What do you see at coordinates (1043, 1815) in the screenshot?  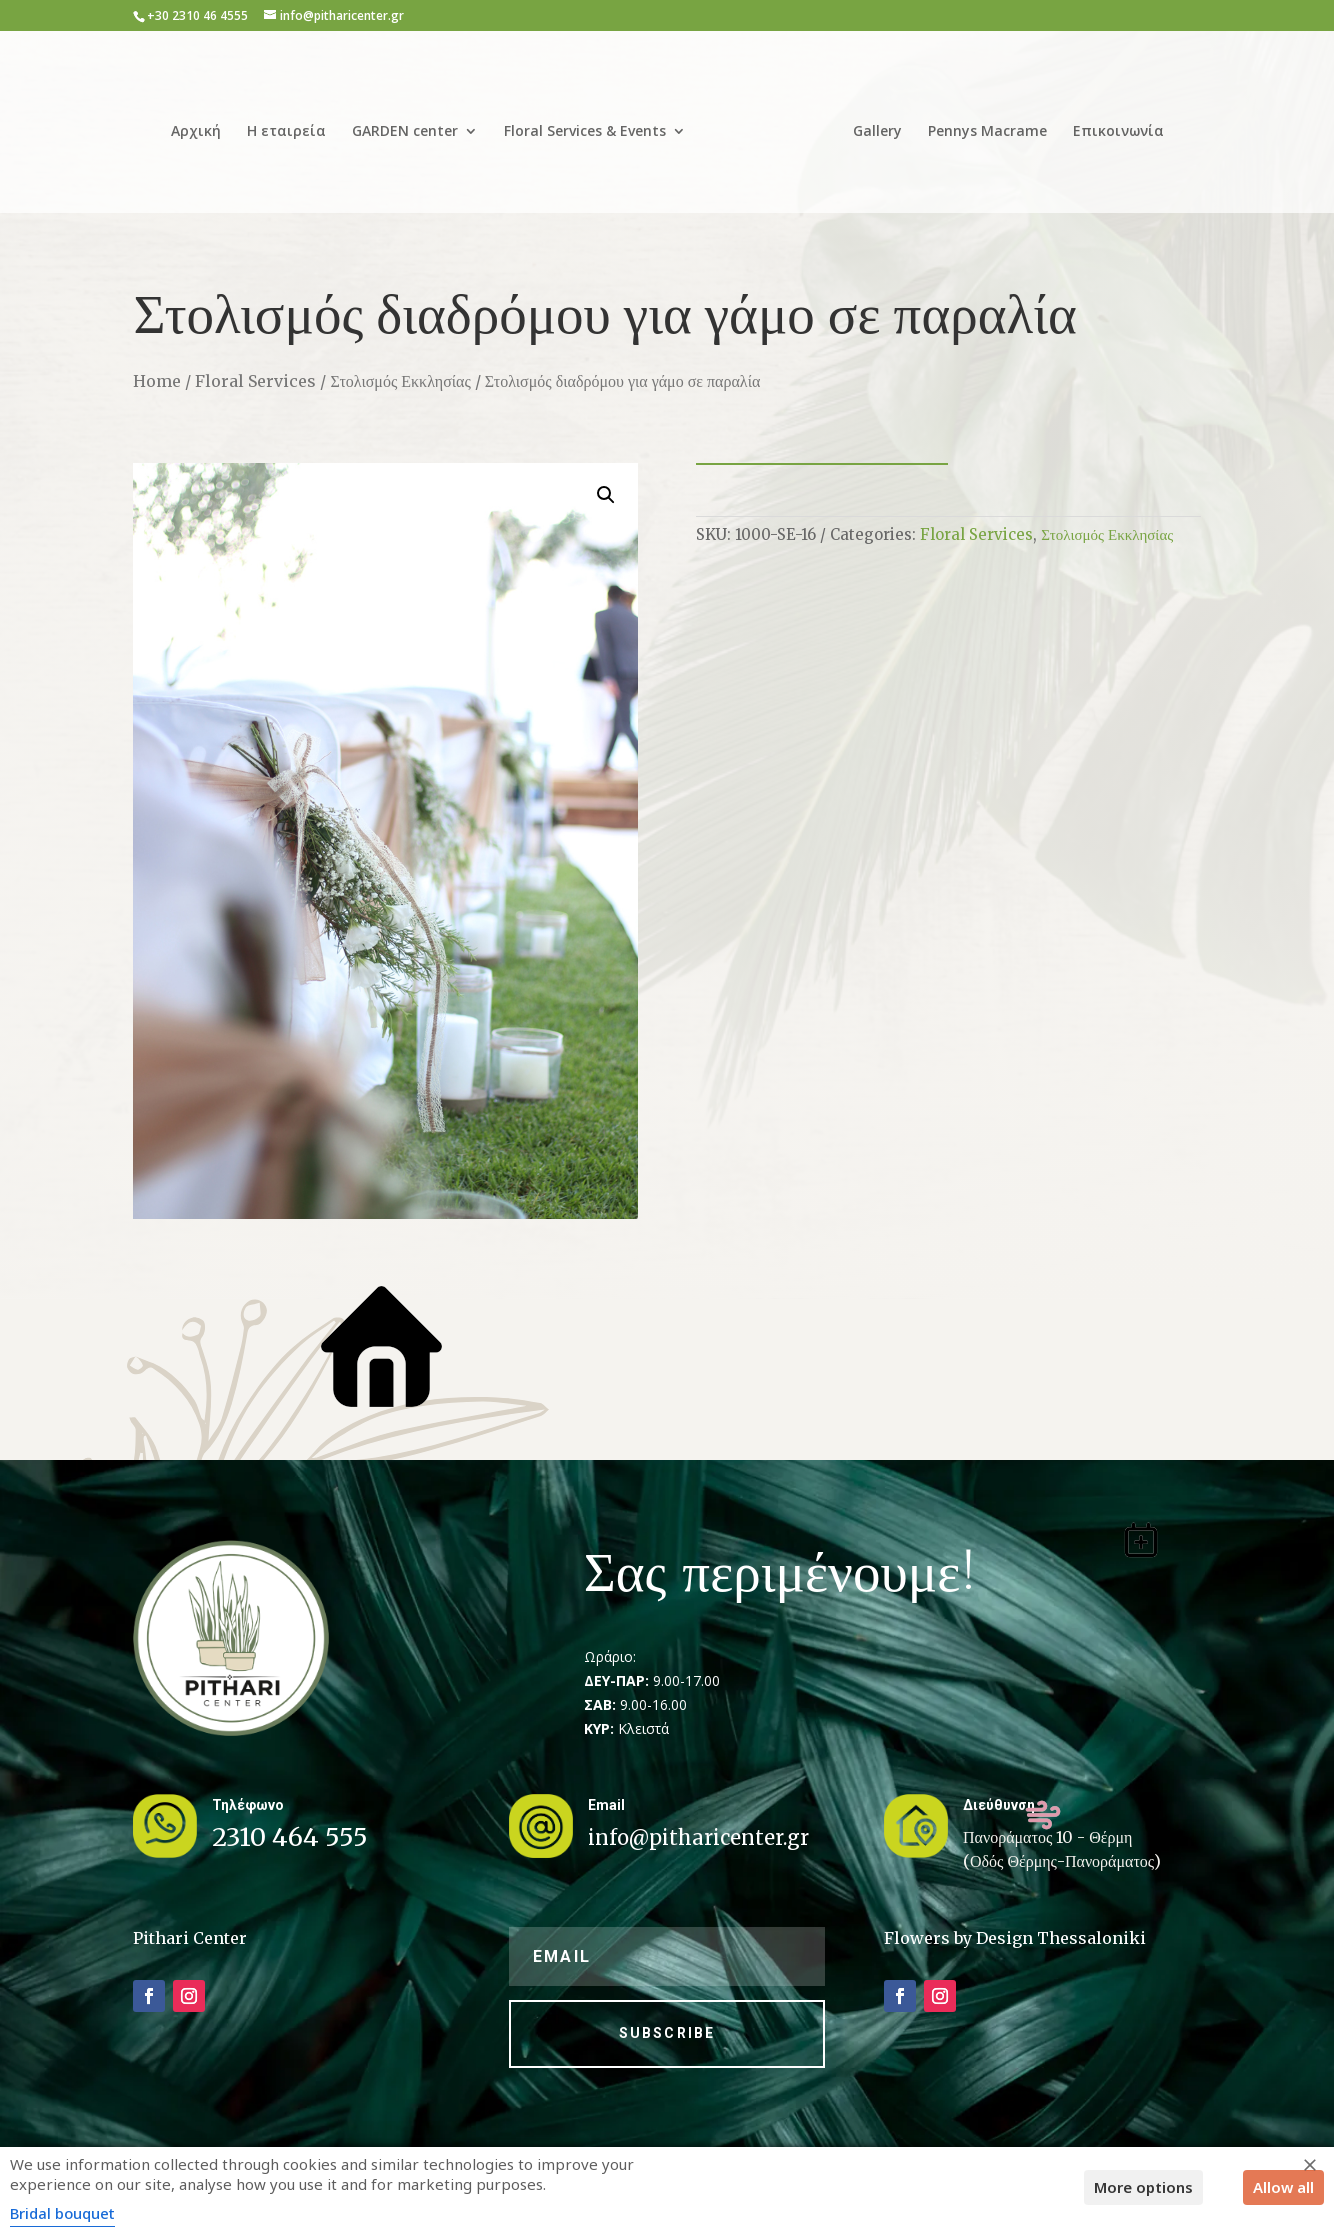 I see `view current wind conditions` at bounding box center [1043, 1815].